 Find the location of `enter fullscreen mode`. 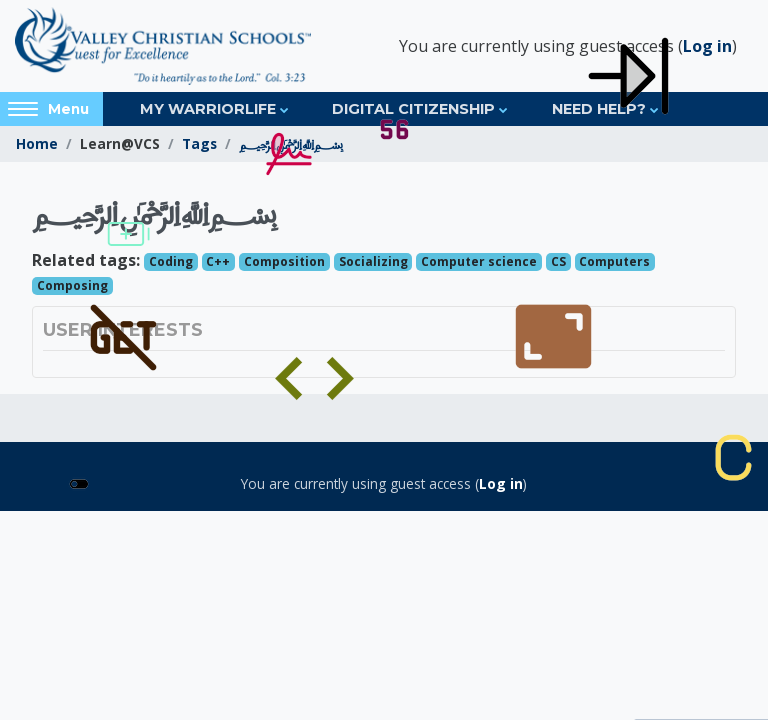

enter fullscreen mode is located at coordinates (553, 336).